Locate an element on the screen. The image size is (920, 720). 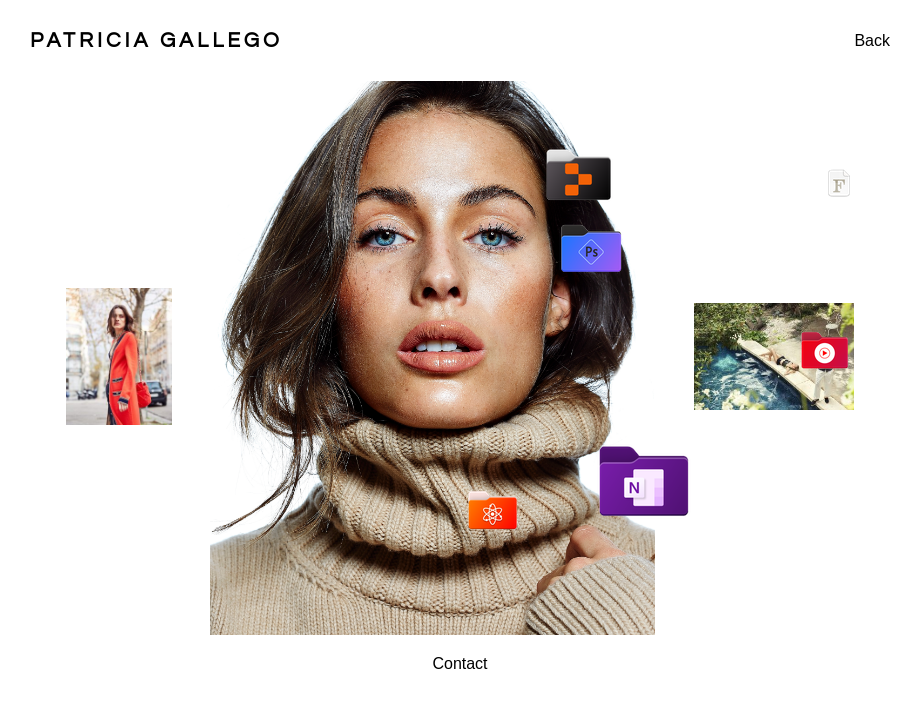
open folder containing Microsoft OneNote files is located at coordinates (643, 483).